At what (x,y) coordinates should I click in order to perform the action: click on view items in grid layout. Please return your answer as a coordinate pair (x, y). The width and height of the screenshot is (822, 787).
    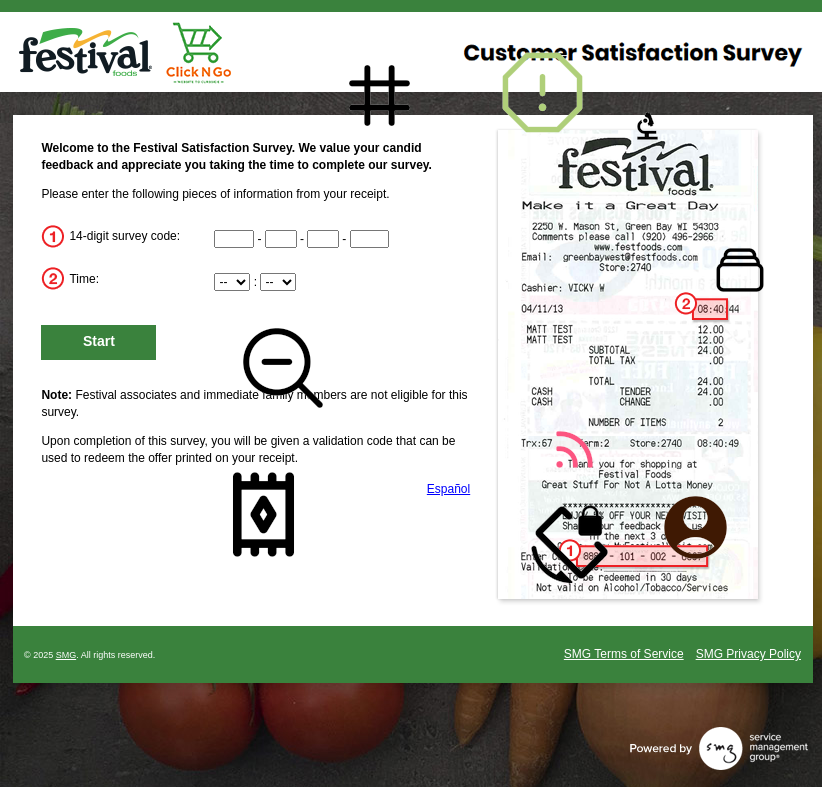
    Looking at the image, I should click on (379, 95).